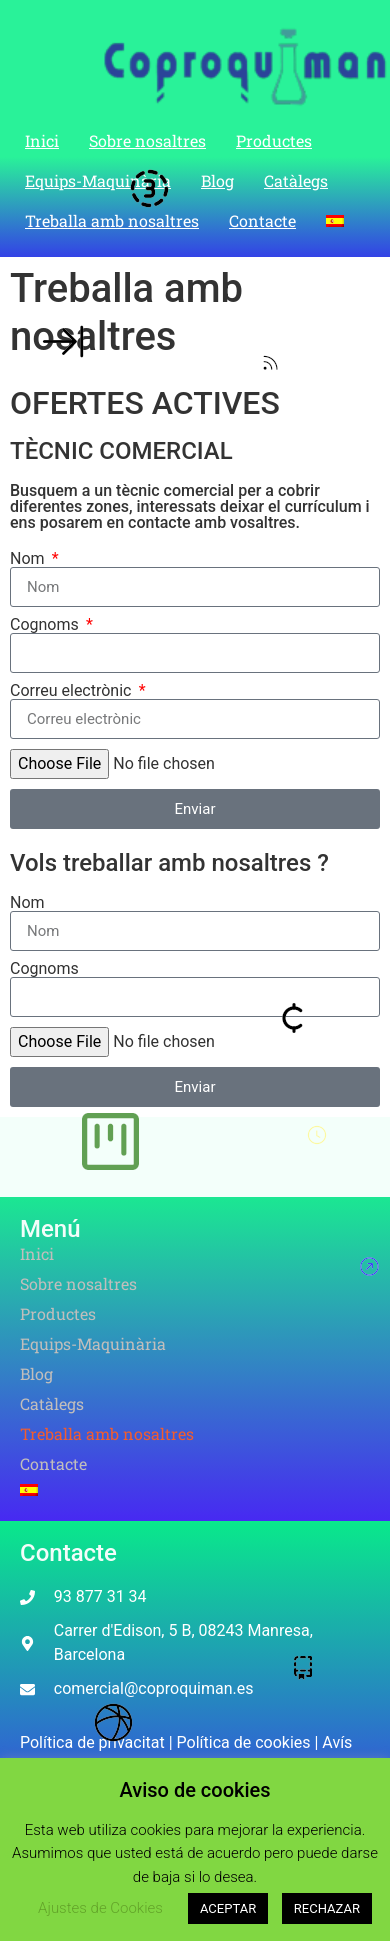 This screenshot has height=1941, width=390. Describe the element at coordinates (64, 342) in the screenshot. I see `move content to the next tab stop` at that location.